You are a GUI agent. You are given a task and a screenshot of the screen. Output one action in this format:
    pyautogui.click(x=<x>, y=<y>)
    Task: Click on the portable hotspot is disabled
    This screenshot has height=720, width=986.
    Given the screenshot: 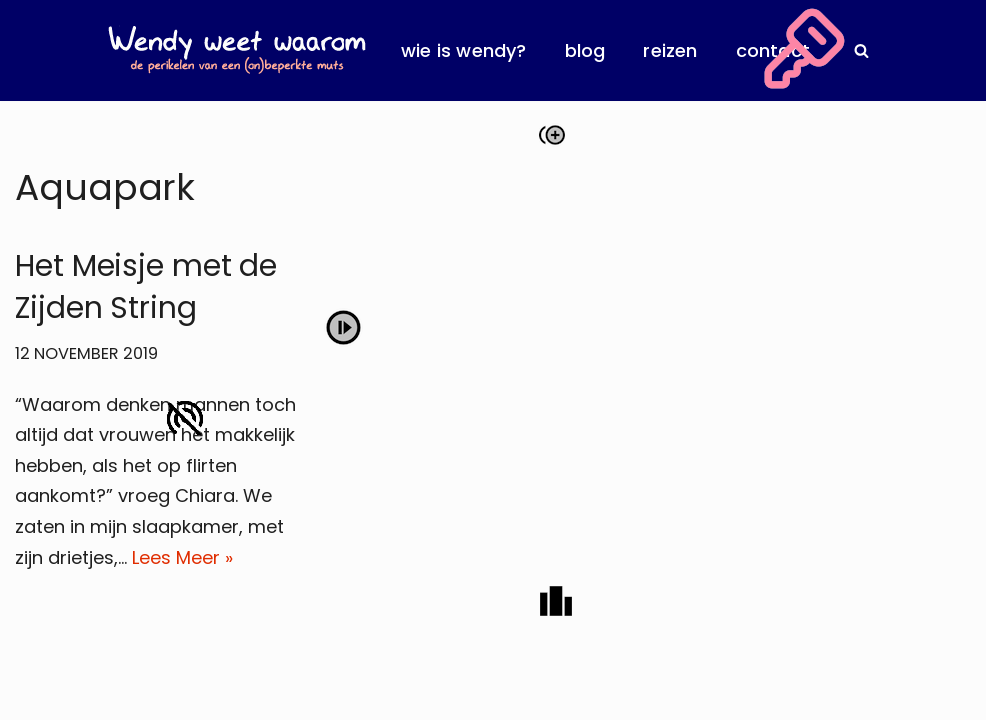 What is the action you would take?
    pyautogui.click(x=185, y=419)
    